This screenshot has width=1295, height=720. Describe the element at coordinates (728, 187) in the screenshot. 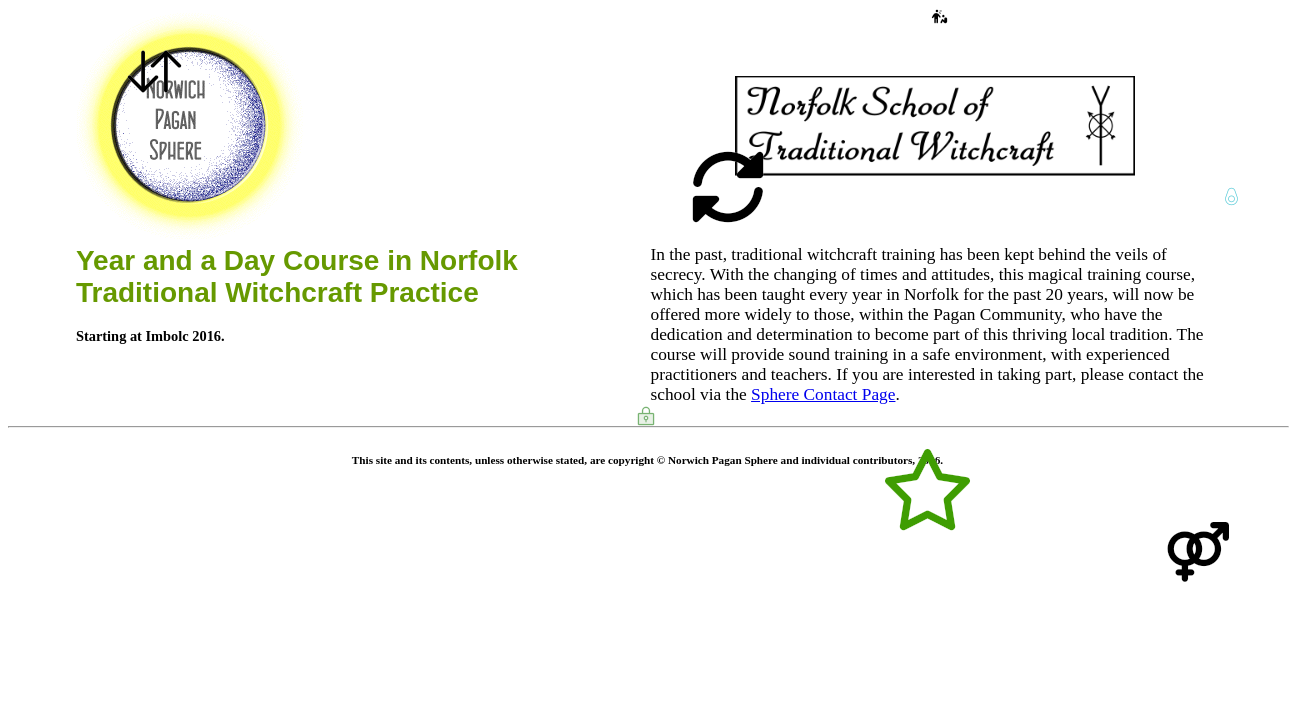

I see `sync or refresh content` at that location.